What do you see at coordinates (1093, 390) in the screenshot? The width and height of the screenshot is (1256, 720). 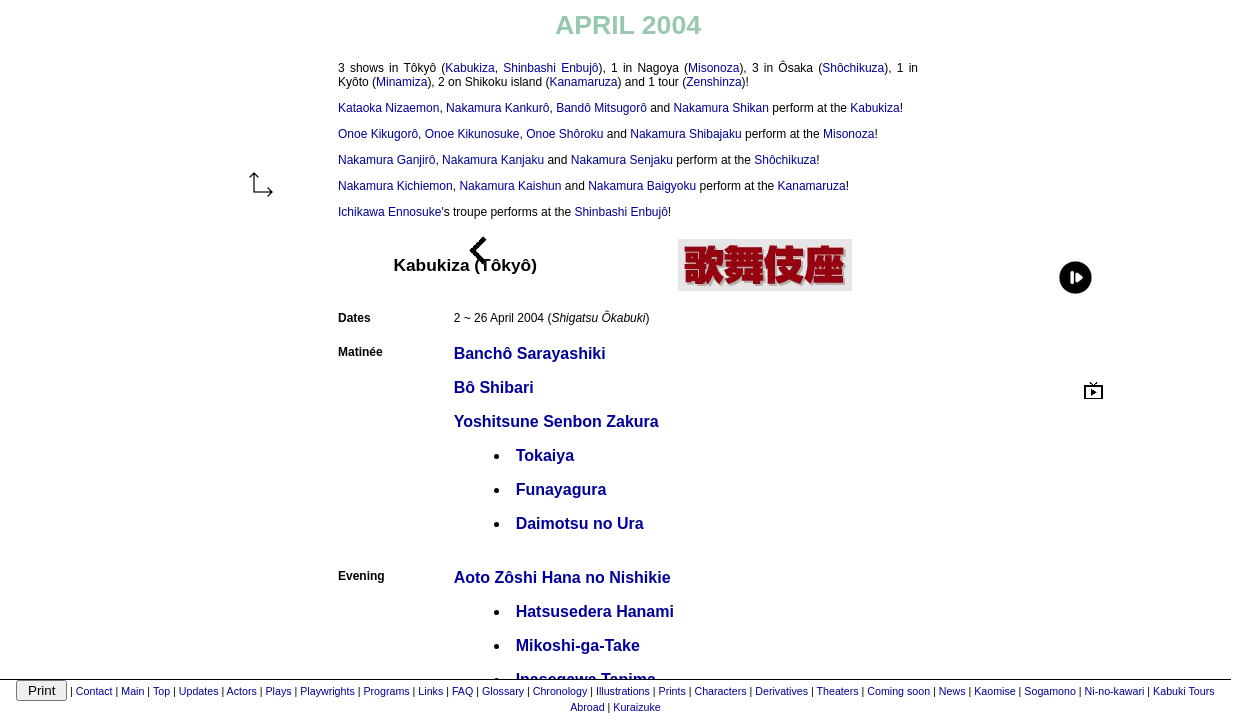 I see `watch live television or streaming content` at bounding box center [1093, 390].